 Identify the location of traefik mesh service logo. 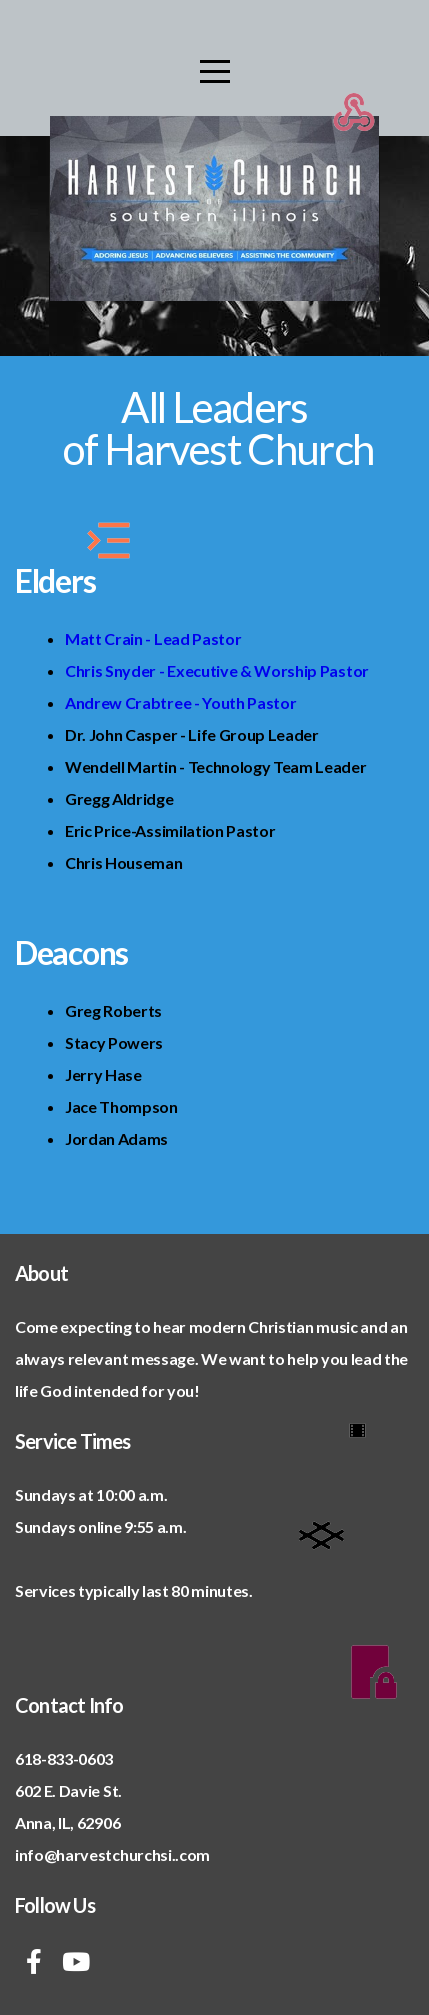
(321, 1535).